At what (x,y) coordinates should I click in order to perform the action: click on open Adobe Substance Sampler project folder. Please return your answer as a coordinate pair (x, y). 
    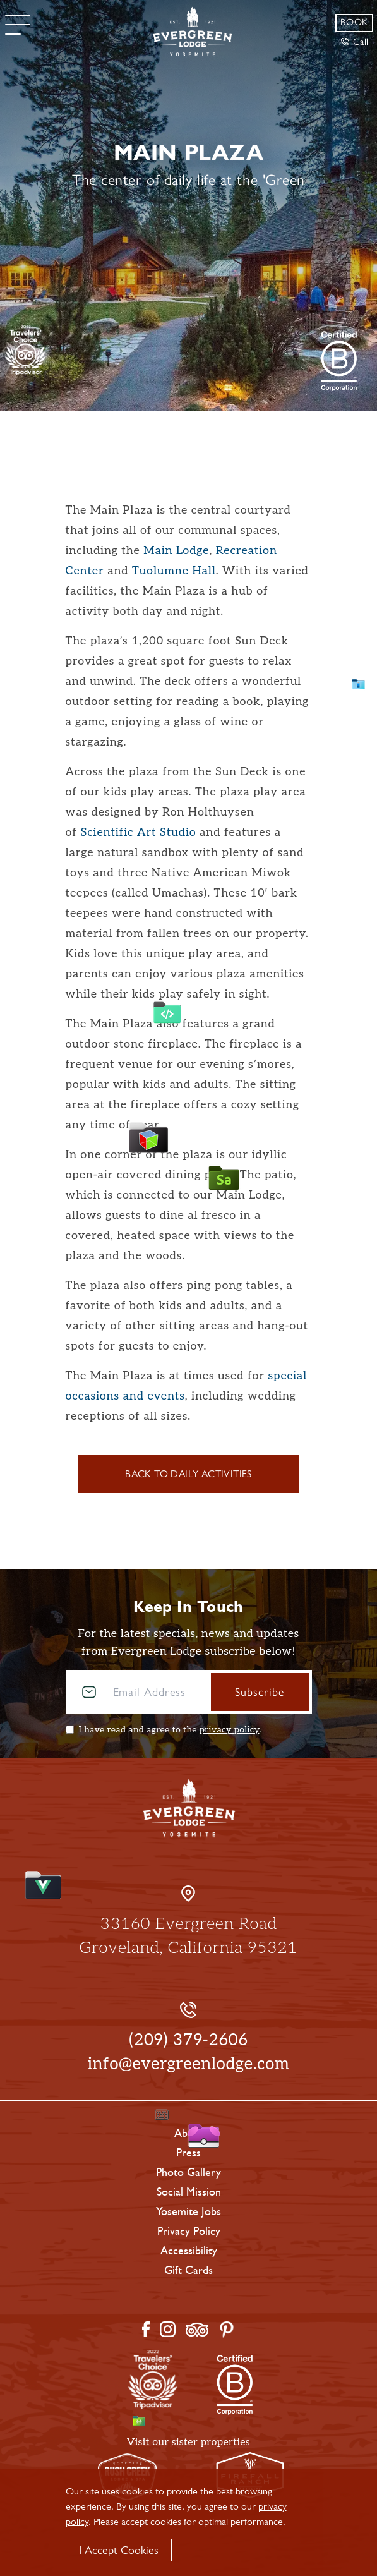
    Looking at the image, I should click on (224, 1178).